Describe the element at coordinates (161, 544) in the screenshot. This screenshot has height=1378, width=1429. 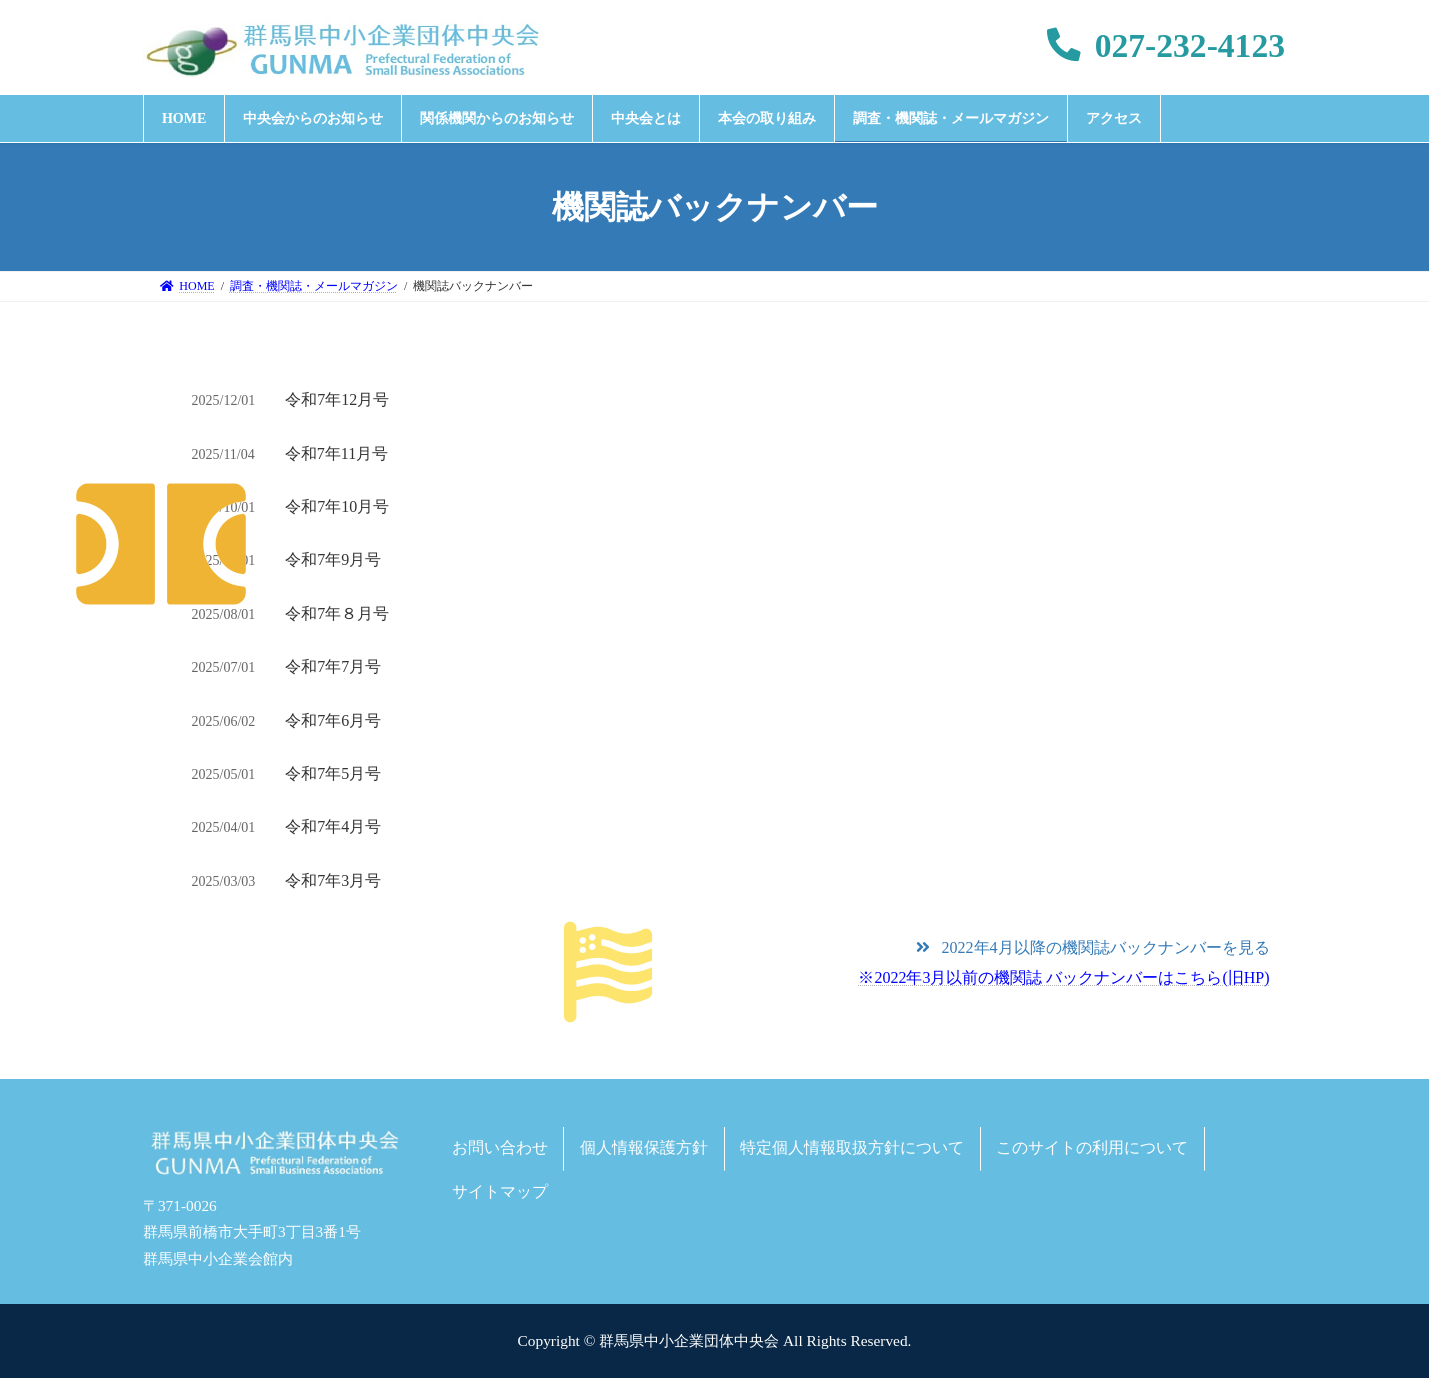
I see `view basketball court information` at that location.